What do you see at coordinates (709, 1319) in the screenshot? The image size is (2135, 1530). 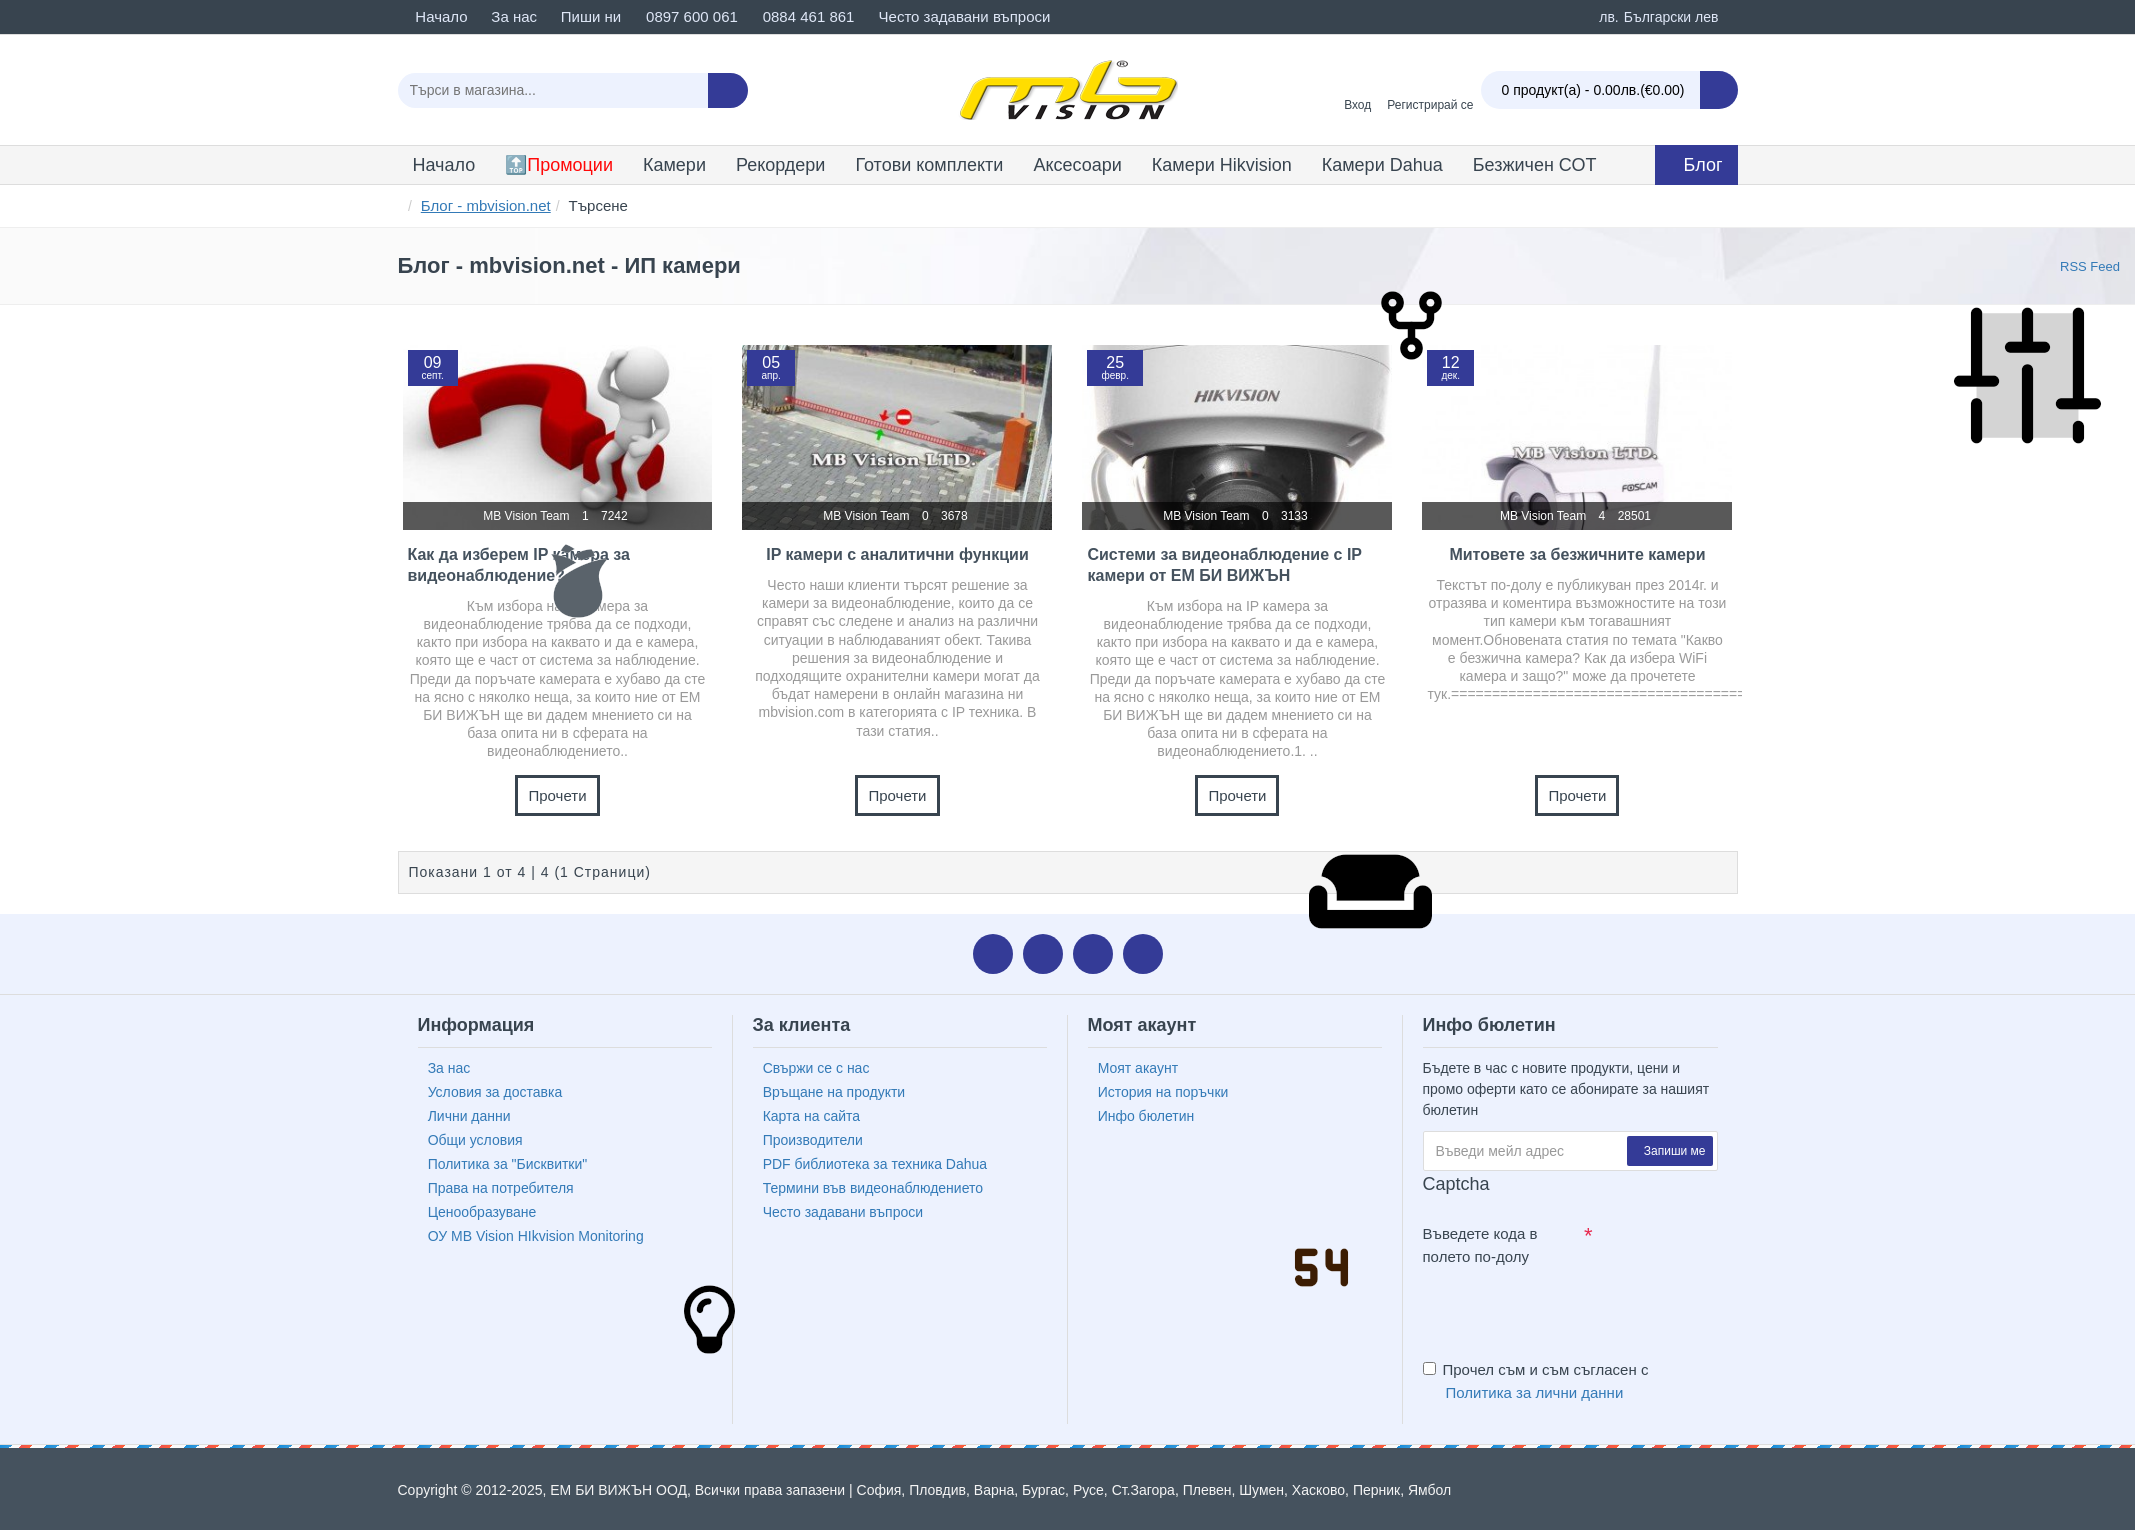 I see `view tips or helpful suggestions` at bounding box center [709, 1319].